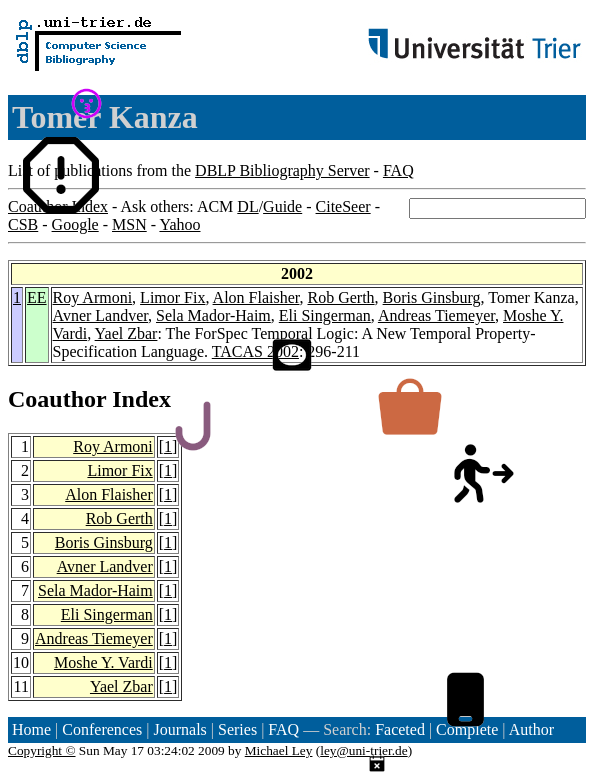  Describe the element at coordinates (483, 473) in the screenshot. I see `exit or leave current area` at that location.